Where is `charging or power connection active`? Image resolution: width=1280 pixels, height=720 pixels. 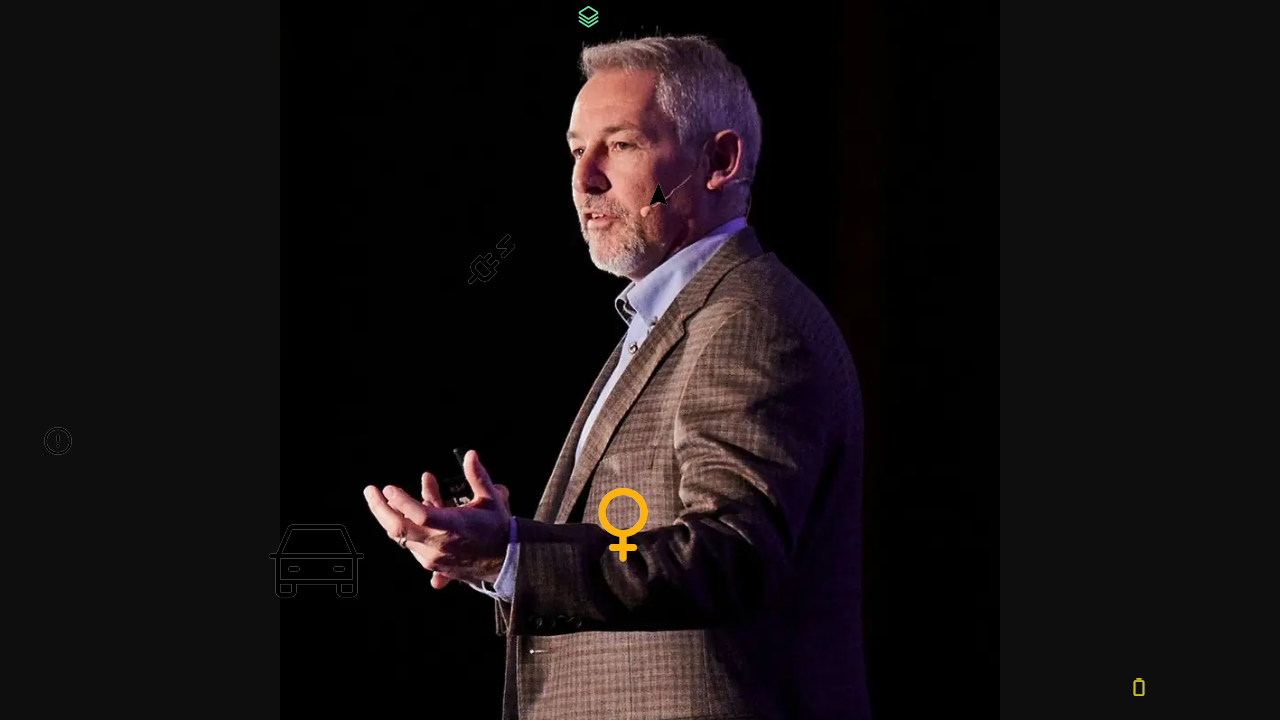
charging or power connection active is located at coordinates (494, 258).